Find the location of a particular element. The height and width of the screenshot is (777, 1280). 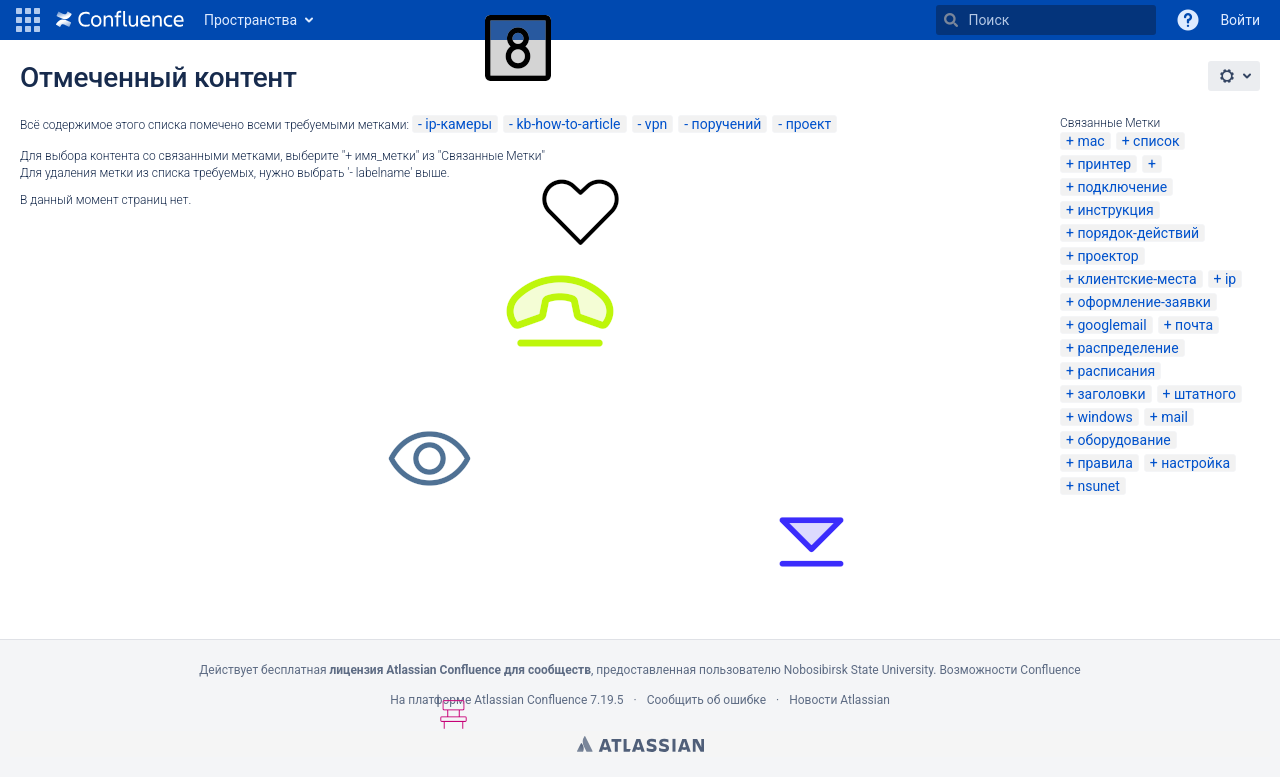

browse furniture or seating options is located at coordinates (453, 714).